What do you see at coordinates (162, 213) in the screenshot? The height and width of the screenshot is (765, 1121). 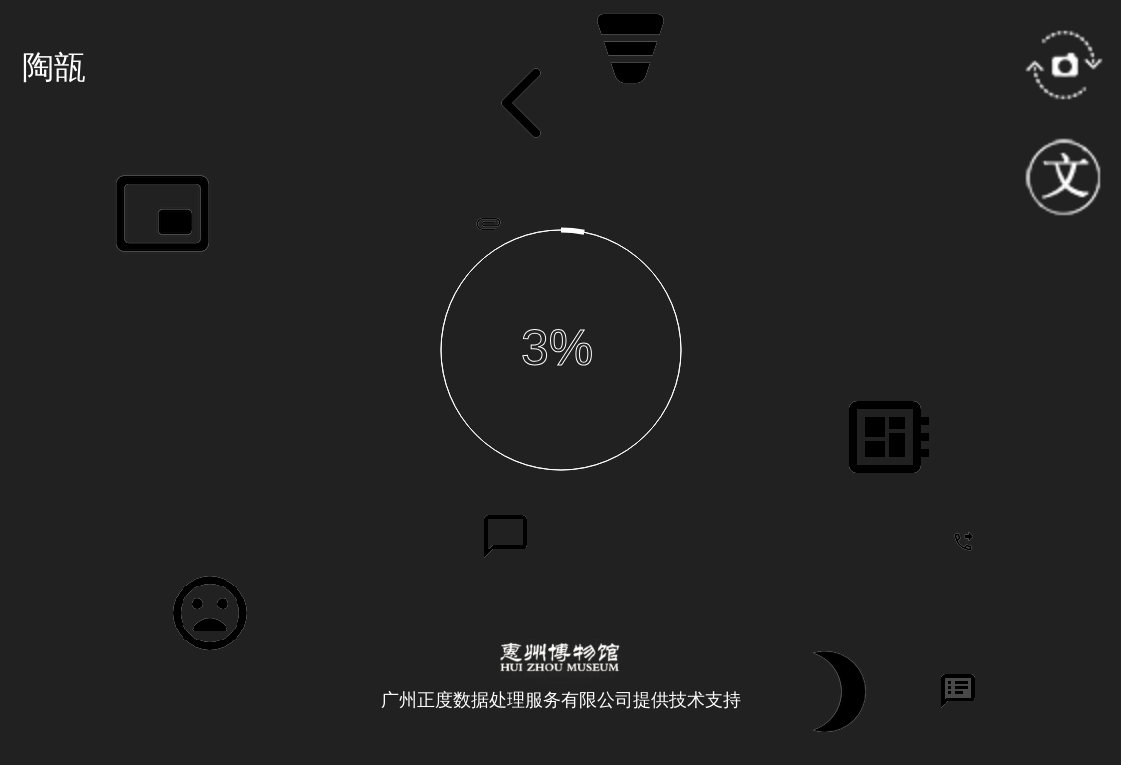 I see `enable picture-in-picture mode` at bounding box center [162, 213].